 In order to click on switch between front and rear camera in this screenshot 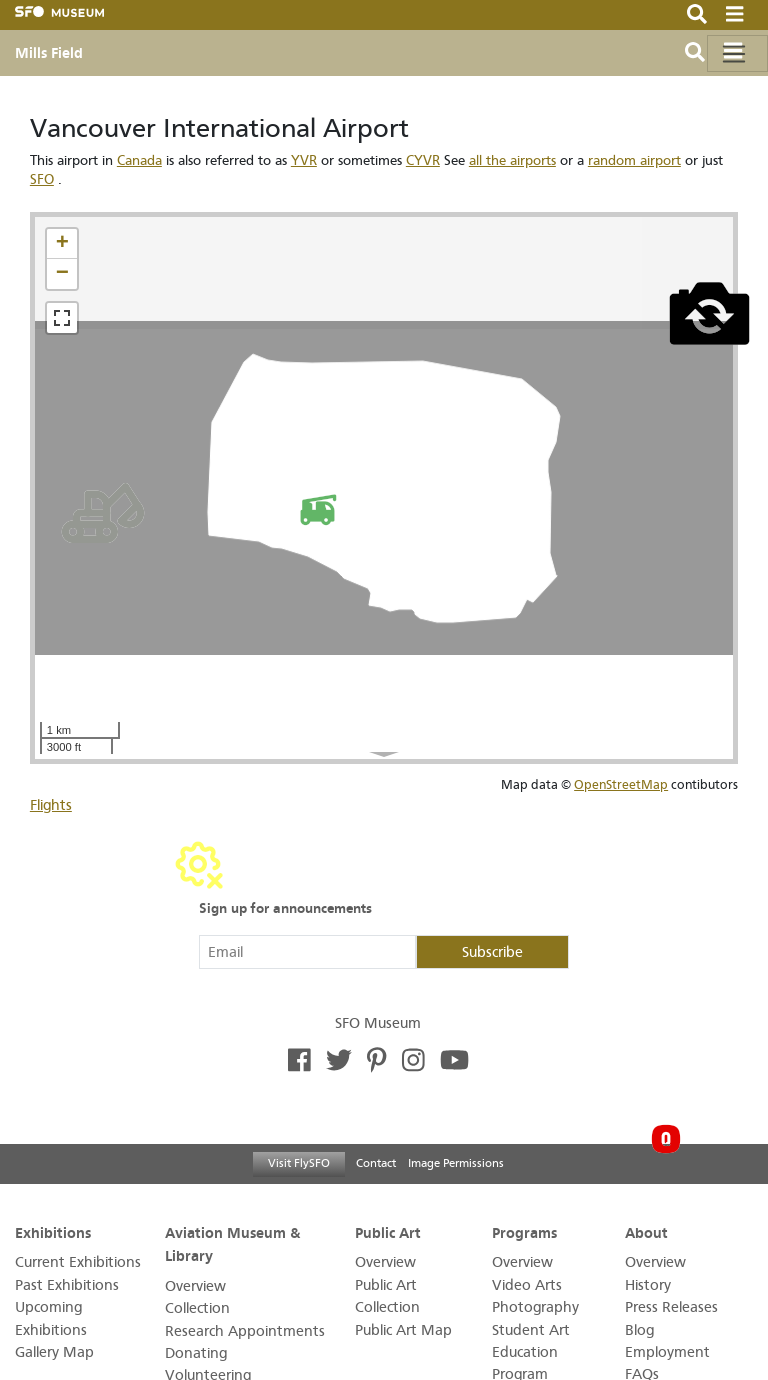, I will do `click(709, 313)`.